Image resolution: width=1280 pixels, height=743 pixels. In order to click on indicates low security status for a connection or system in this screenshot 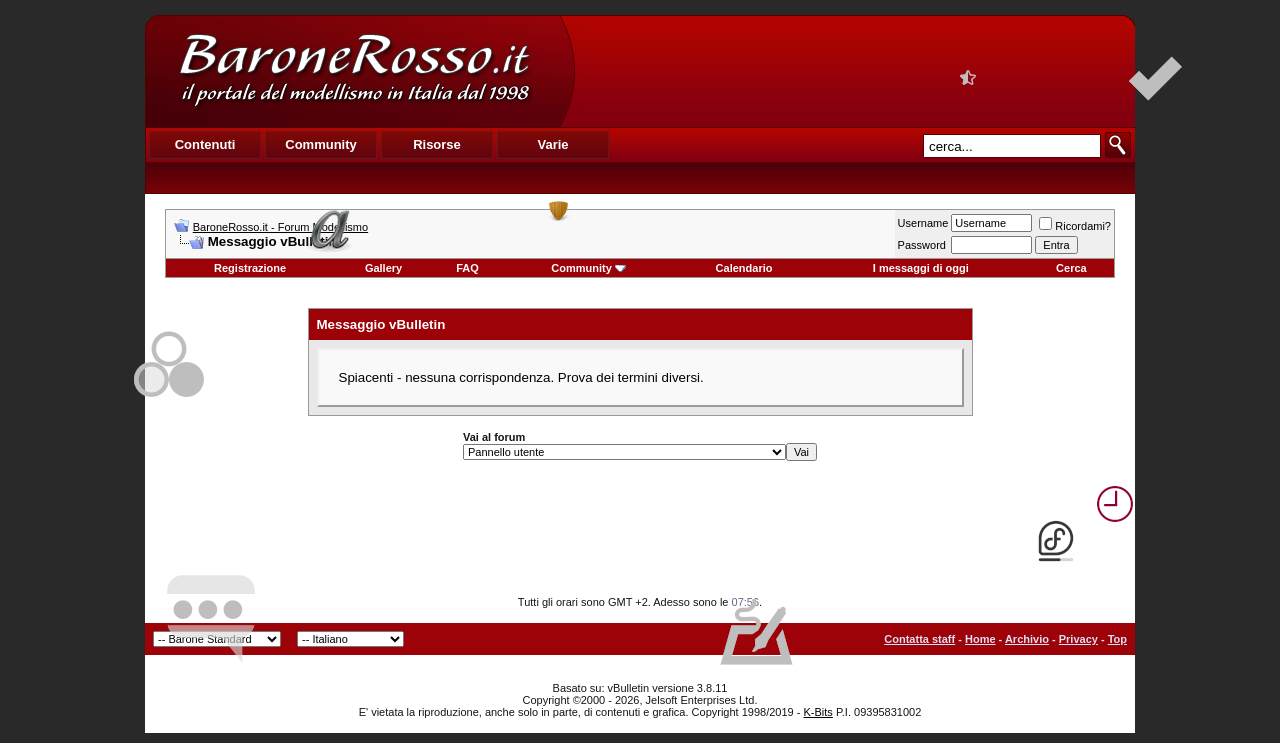, I will do `click(558, 210)`.